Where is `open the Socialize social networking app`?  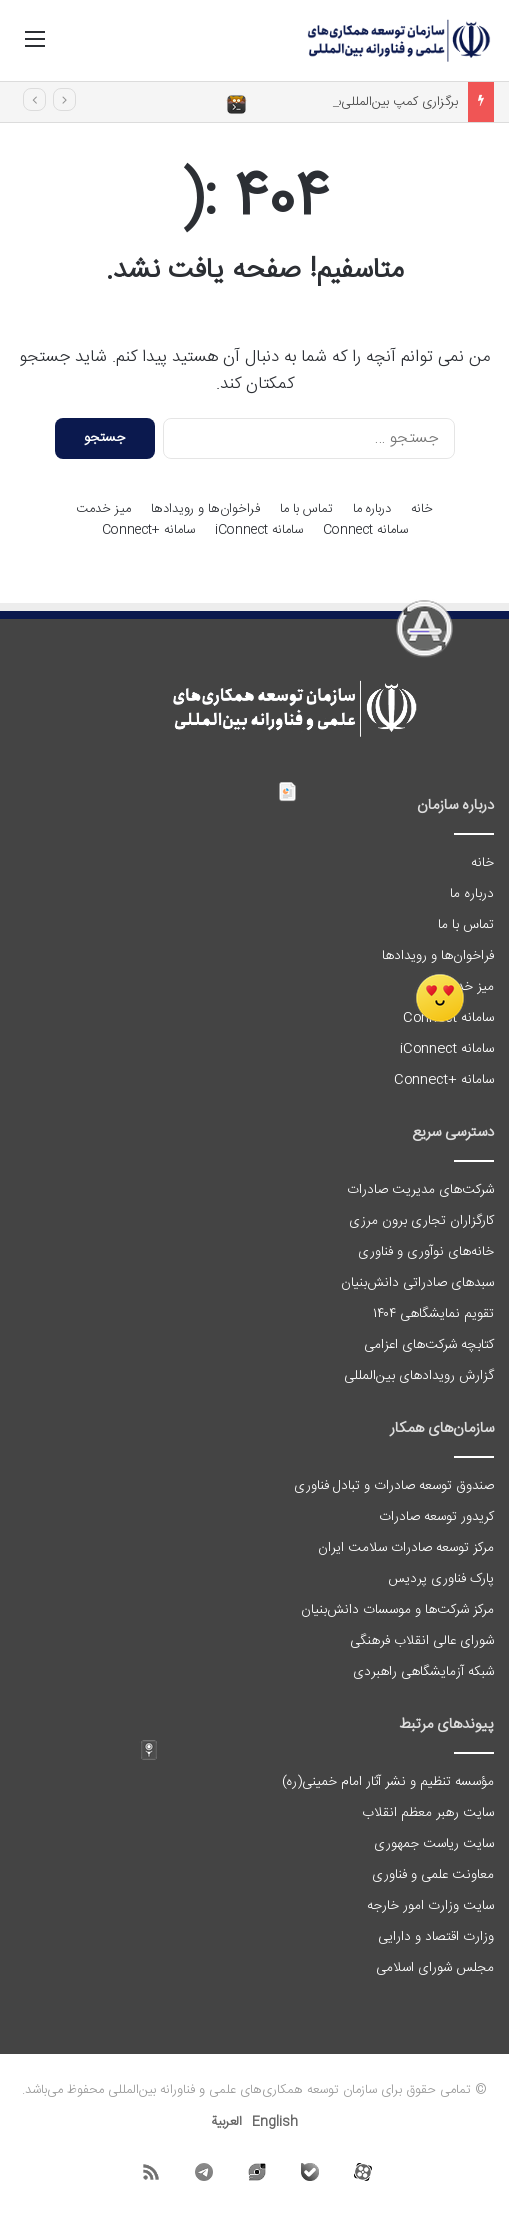 open the Socialize social networking app is located at coordinates (440, 998).